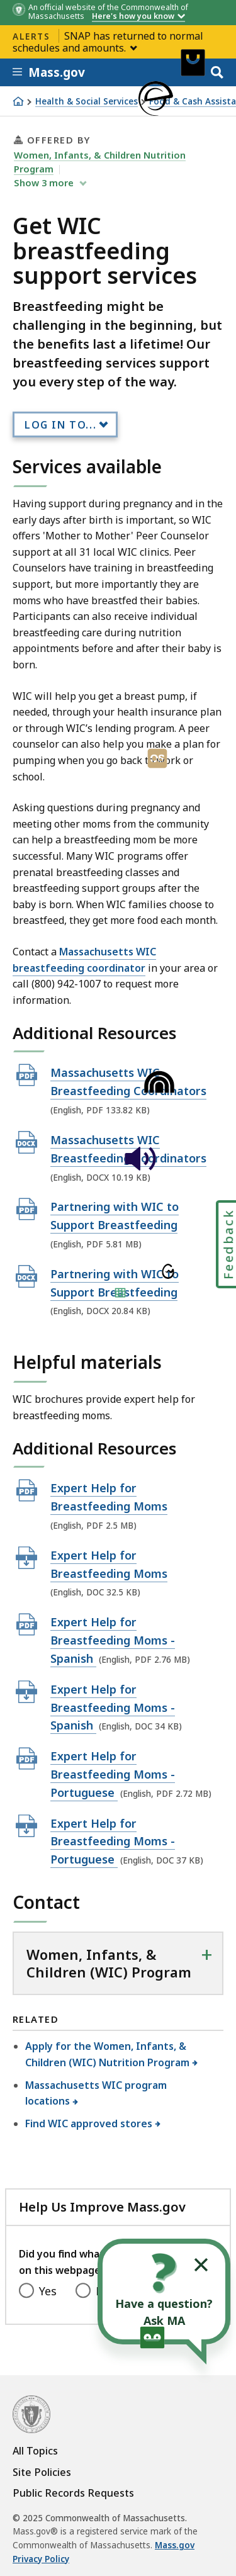 The width and height of the screenshot is (236, 2576). I want to click on play or access audio cassette content, so click(152, 2337).